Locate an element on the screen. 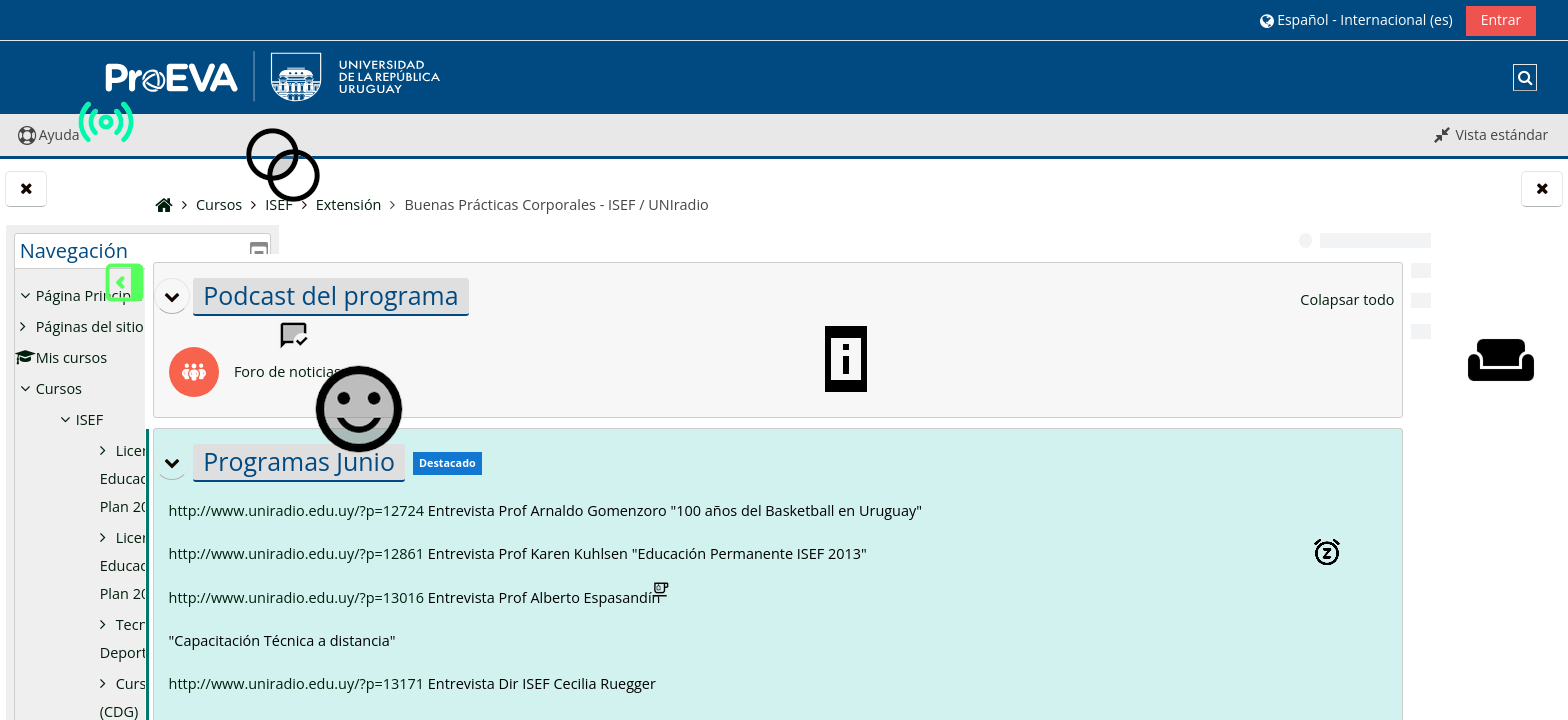  expand the right sidebar panel is located at coordinates (124, 282).